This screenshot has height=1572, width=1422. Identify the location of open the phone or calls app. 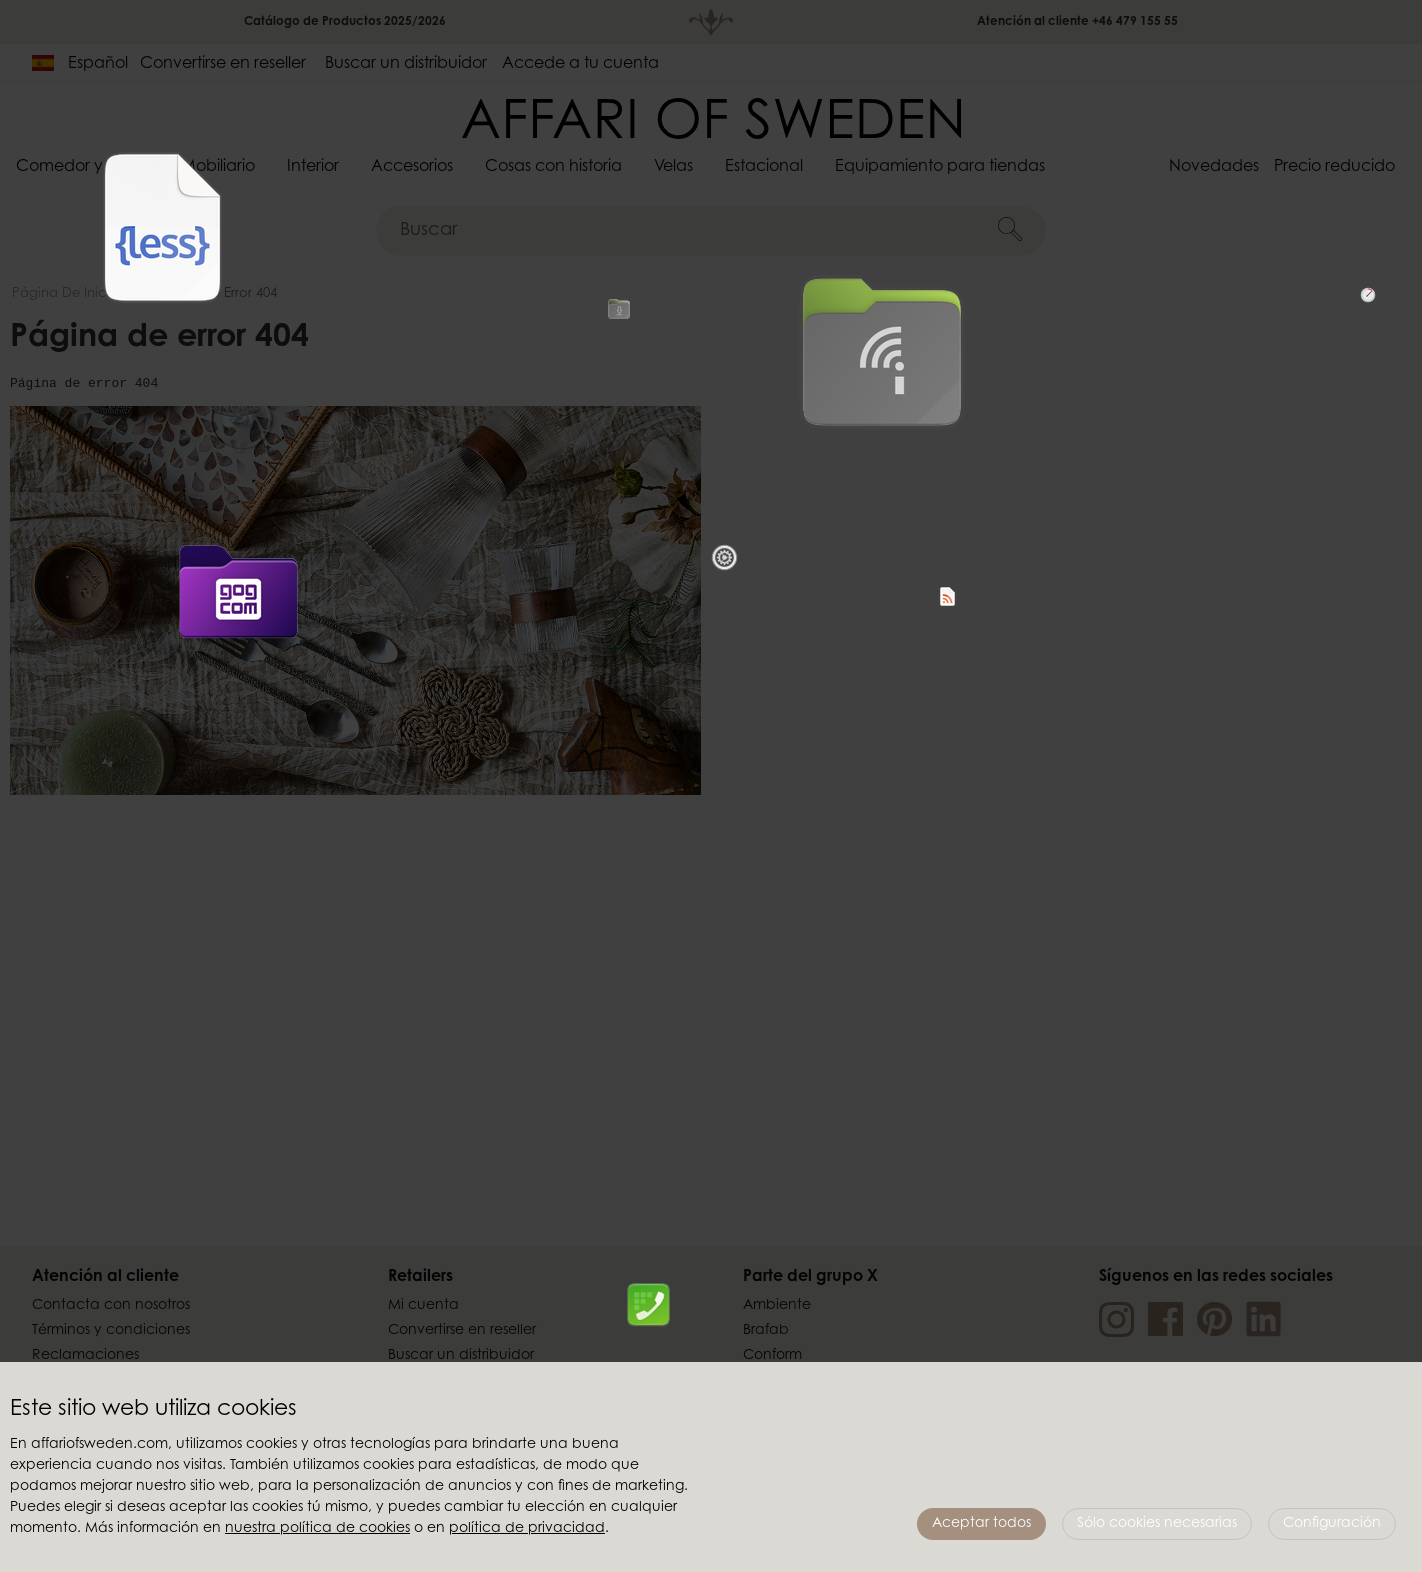
(648, 1304).